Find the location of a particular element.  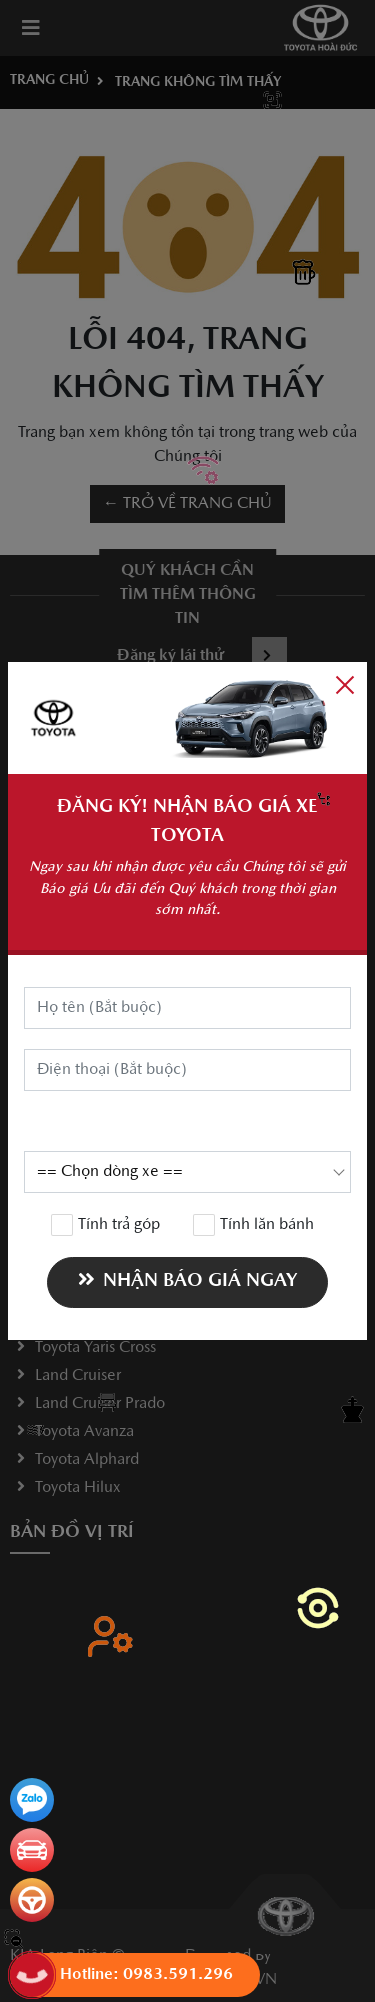

browse furniture or seating options is located at coordinates (107, 1402).